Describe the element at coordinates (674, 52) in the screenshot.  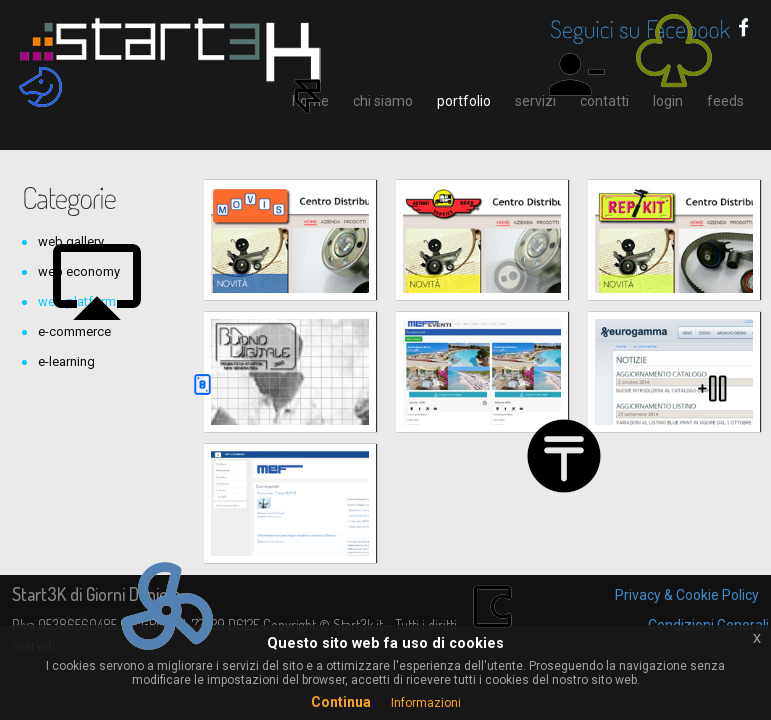
I see `indicates clubs suit in a card game` at that location.